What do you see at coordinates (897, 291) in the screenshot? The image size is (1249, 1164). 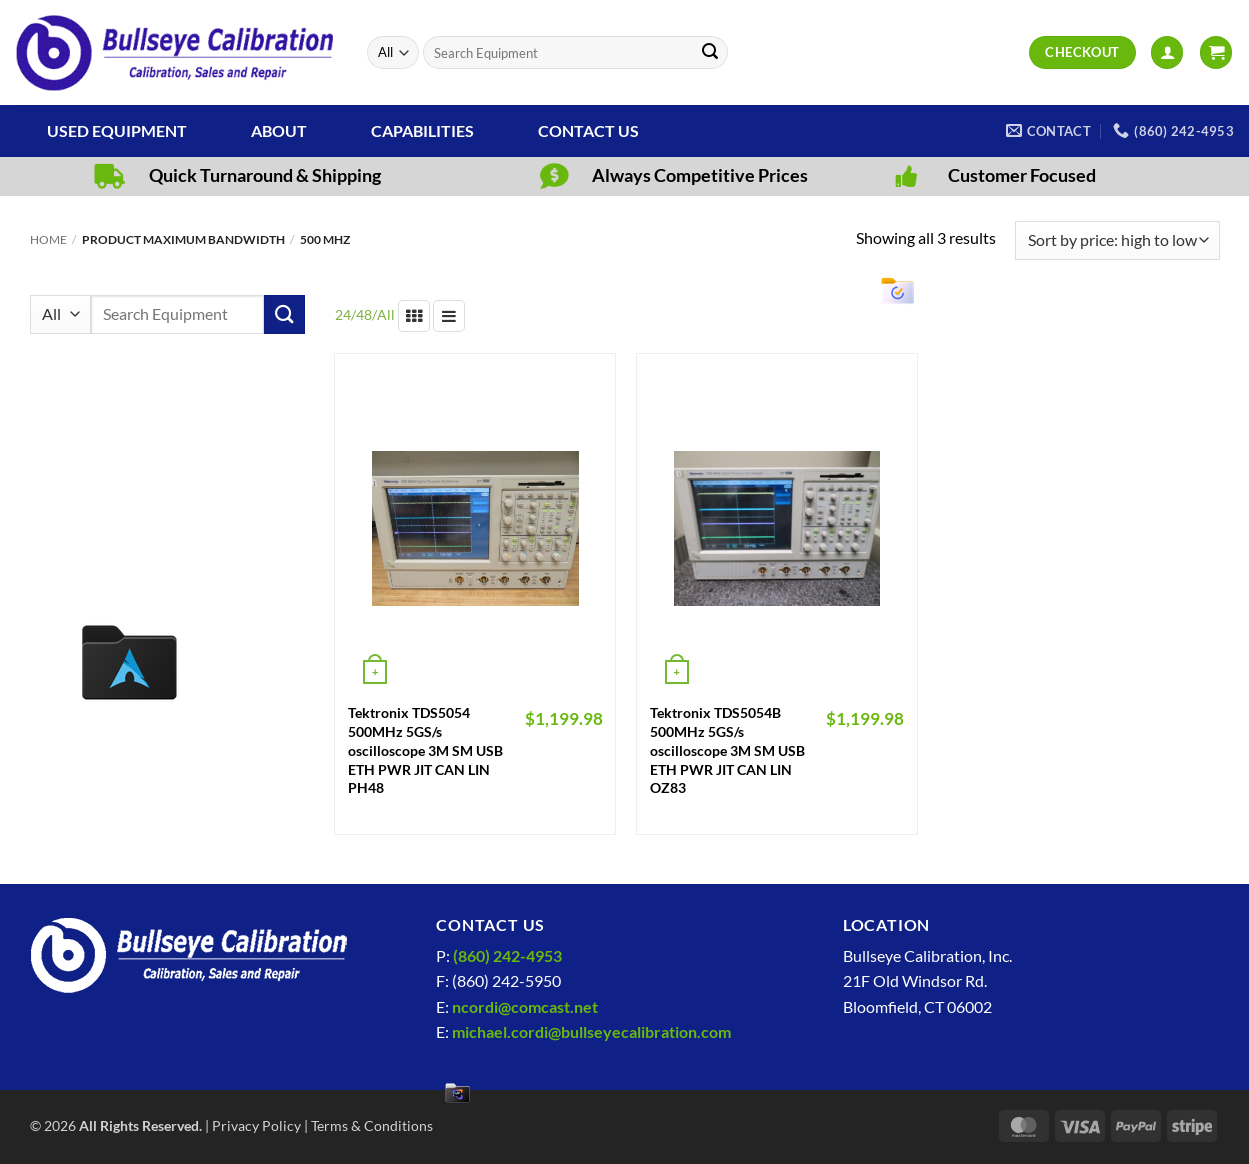 I see `open ticktick tasks folder` at bounding box center [897, 291].